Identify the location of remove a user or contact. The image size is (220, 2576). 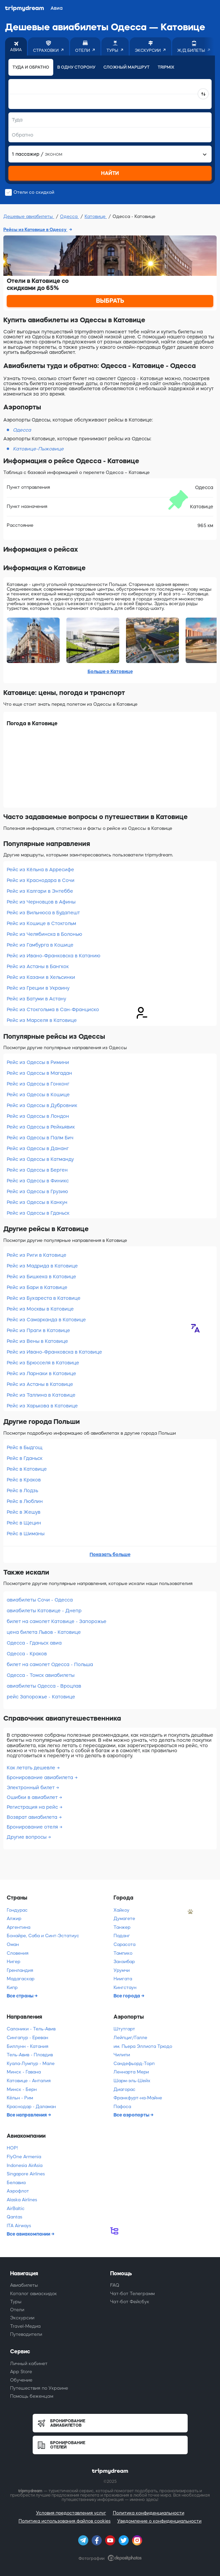
(141, 1013).